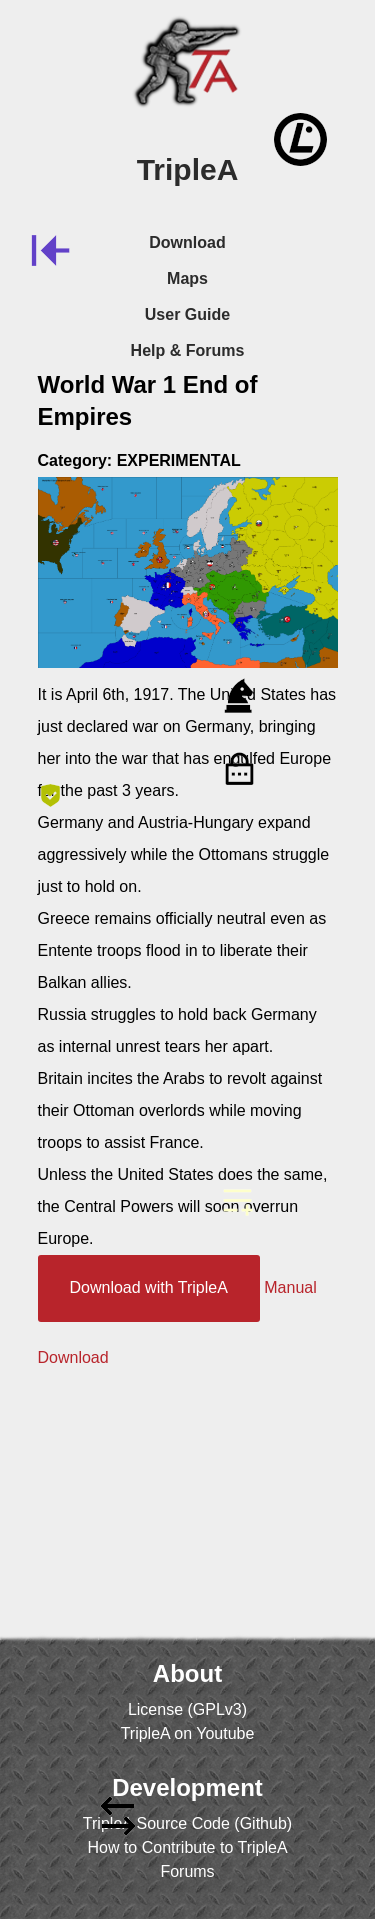 The image size is (375, 1919). What do you see at coordinates (237, 1200) in the screenshot?
I see `add a new item to playlist` at bounding box center [237, 1200].